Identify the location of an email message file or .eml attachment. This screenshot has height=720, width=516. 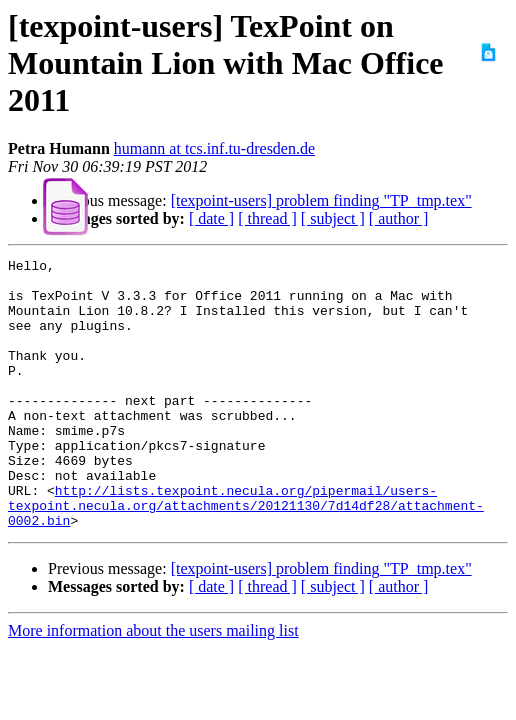
(488, 52).